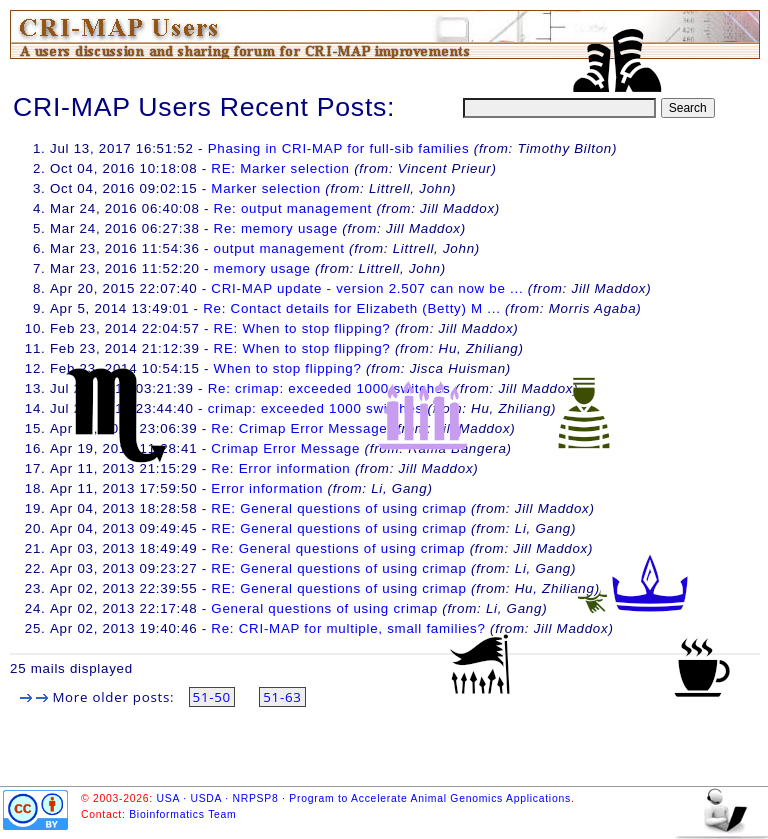 Image resolution: width=768 pixels, height=839 pixels. What do you see at coordinates (650, 583) in the screenshot?
I see `indicates premium or VIP membership status` at bounding box center [650, 583].